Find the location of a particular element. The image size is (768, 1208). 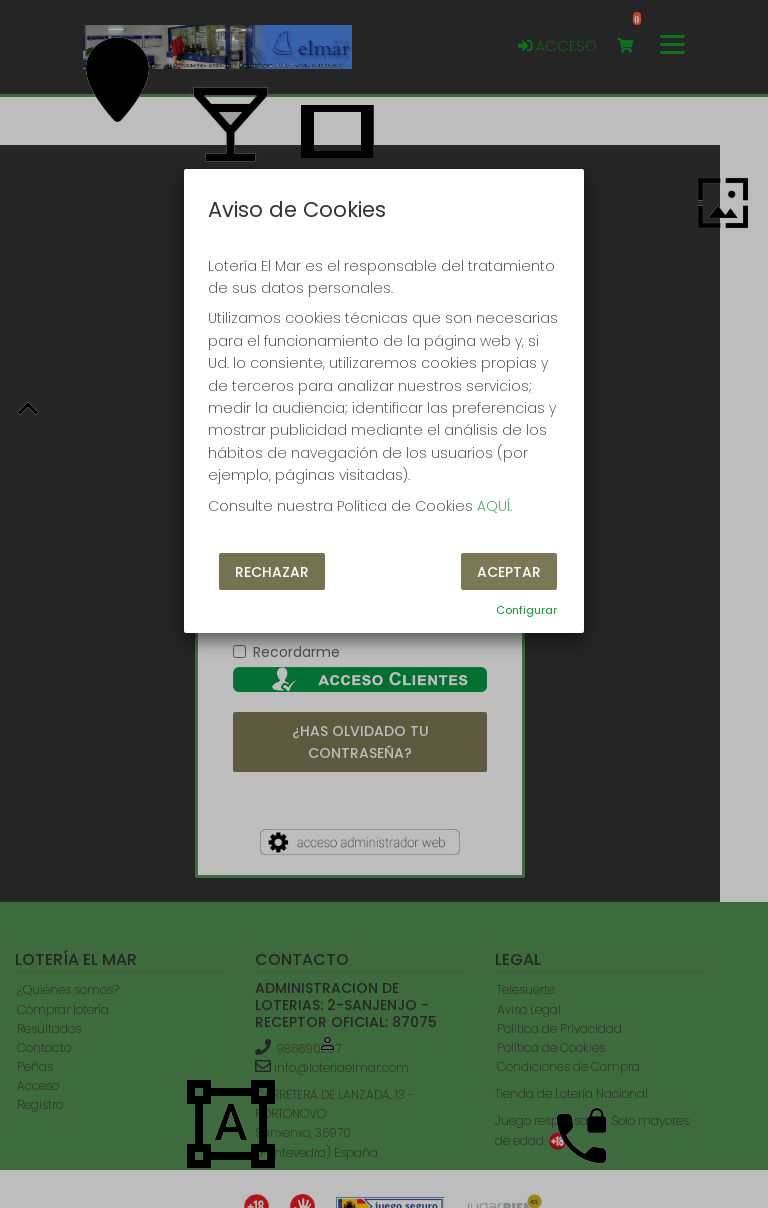

indicates phone or call features are locked is located at coordinates (581, 1138).